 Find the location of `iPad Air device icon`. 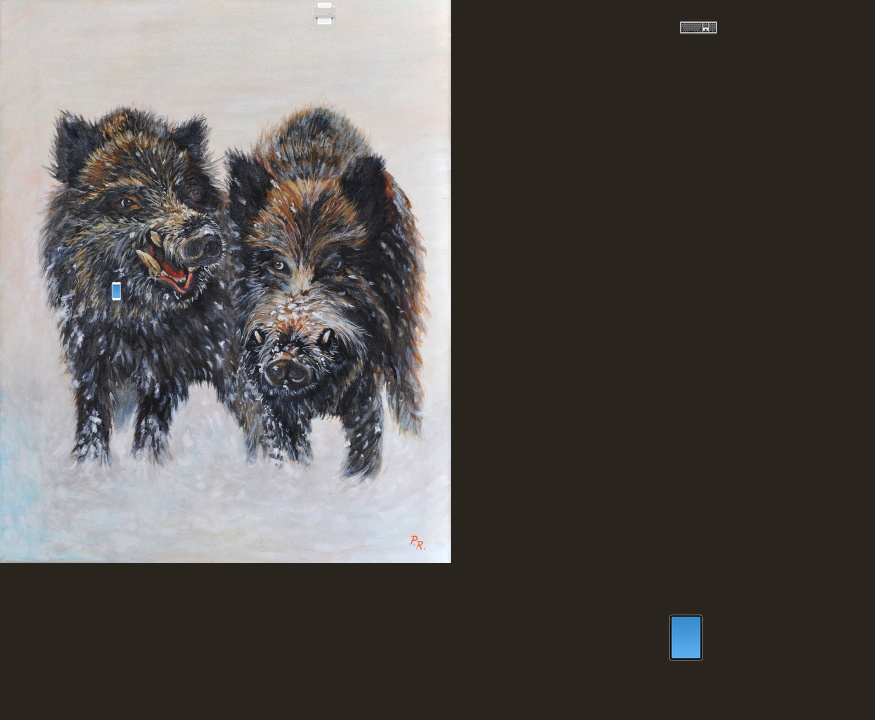

iPad Air device icon is located at coordinates (686, 638).